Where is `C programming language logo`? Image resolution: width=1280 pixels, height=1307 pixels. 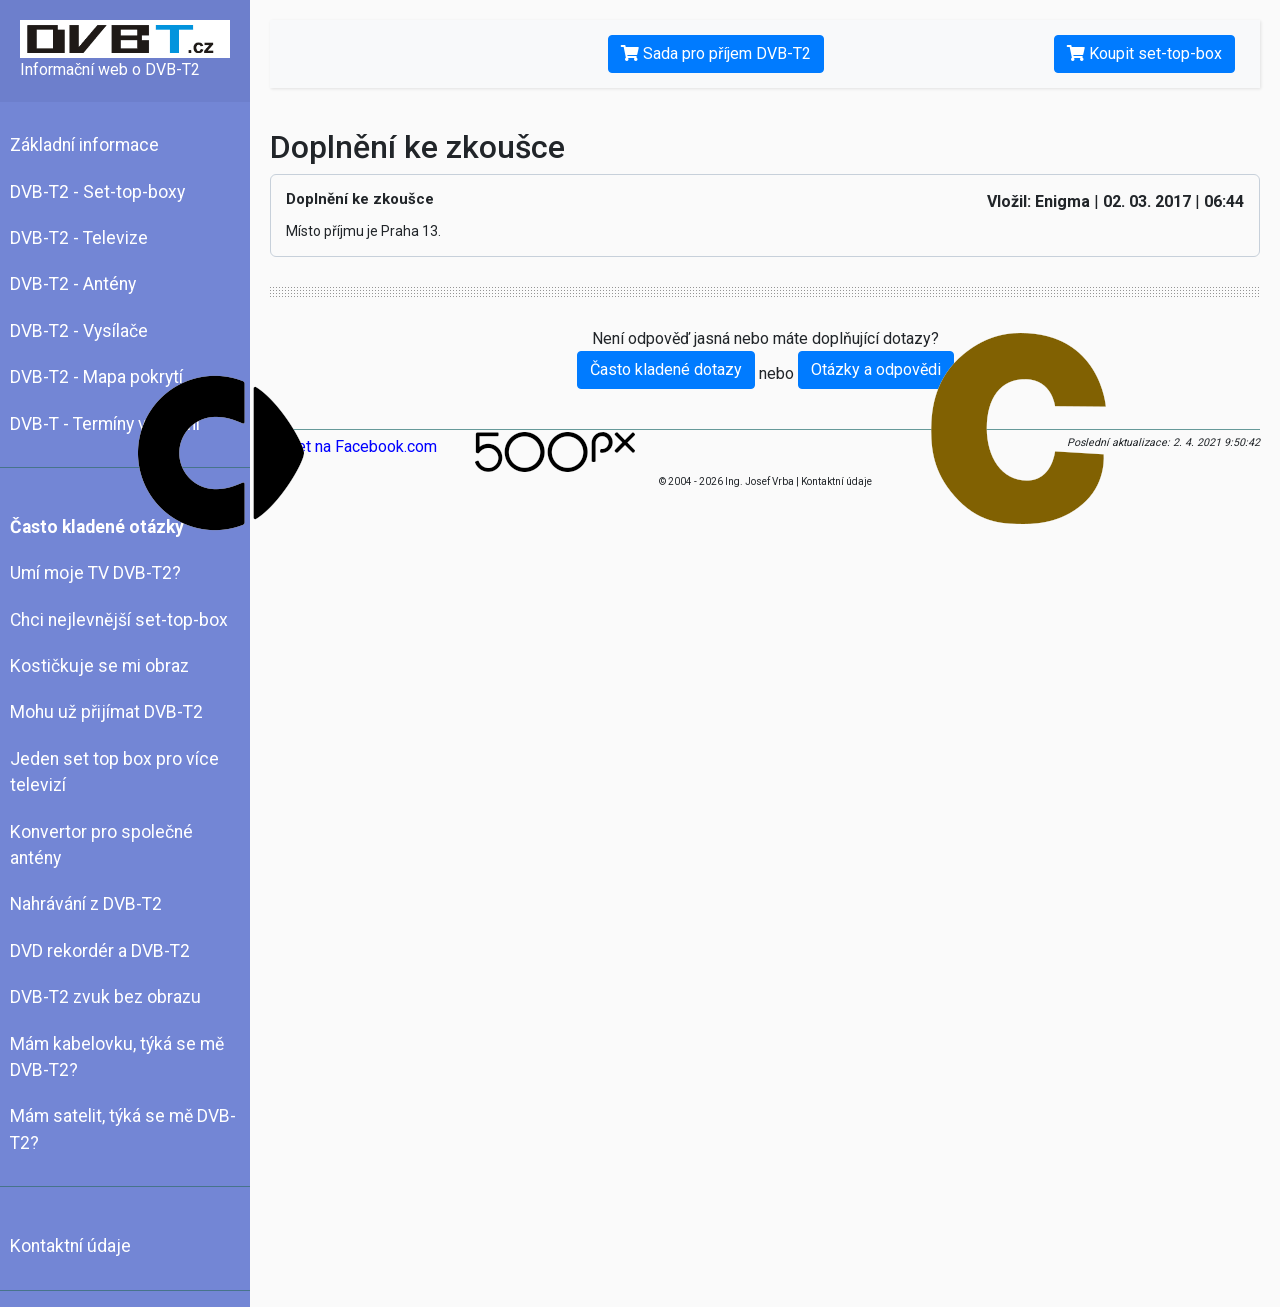 C programming language logo is located at coordinates (1018, 428).